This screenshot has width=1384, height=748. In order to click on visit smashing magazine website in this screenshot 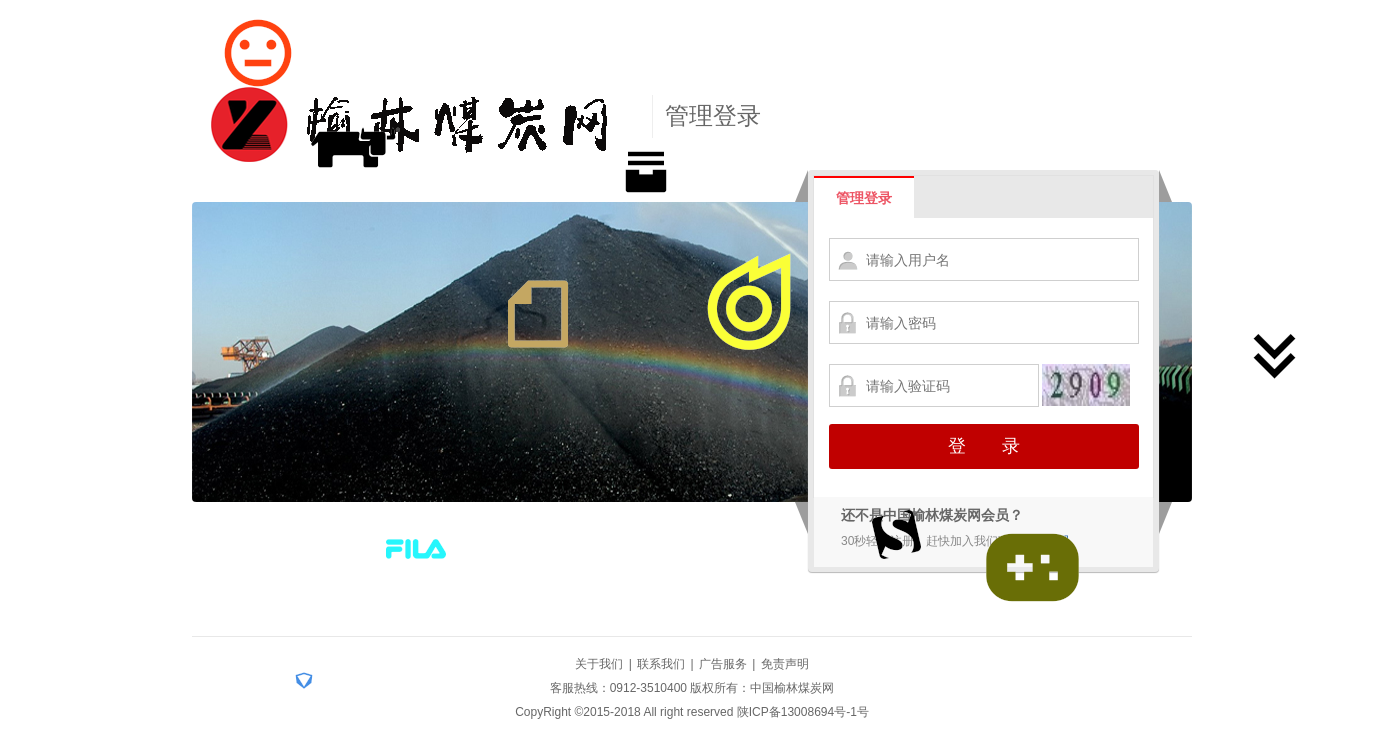, I will do `click(896, 534)`.